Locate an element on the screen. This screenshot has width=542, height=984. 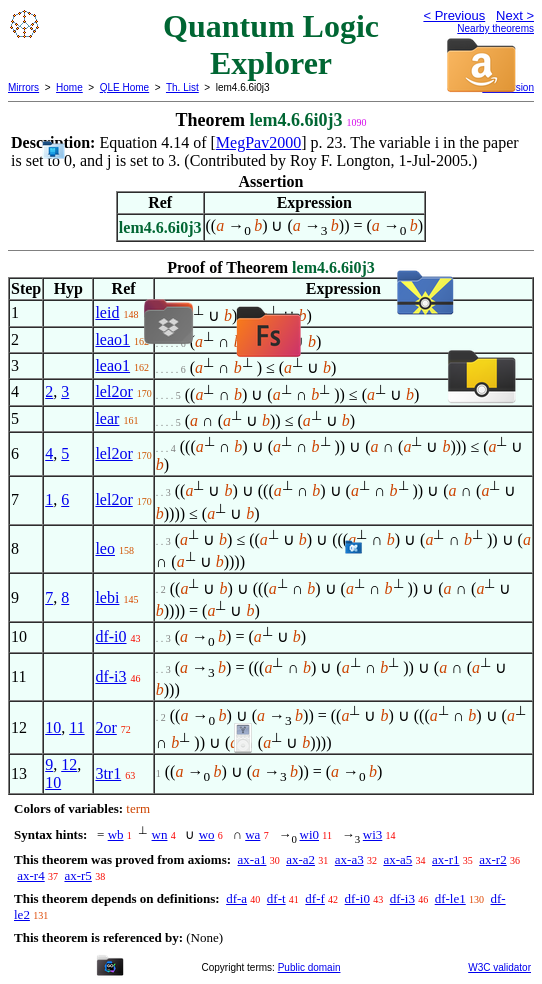
open dropbox synced folder is located at coordinates (168, 321).